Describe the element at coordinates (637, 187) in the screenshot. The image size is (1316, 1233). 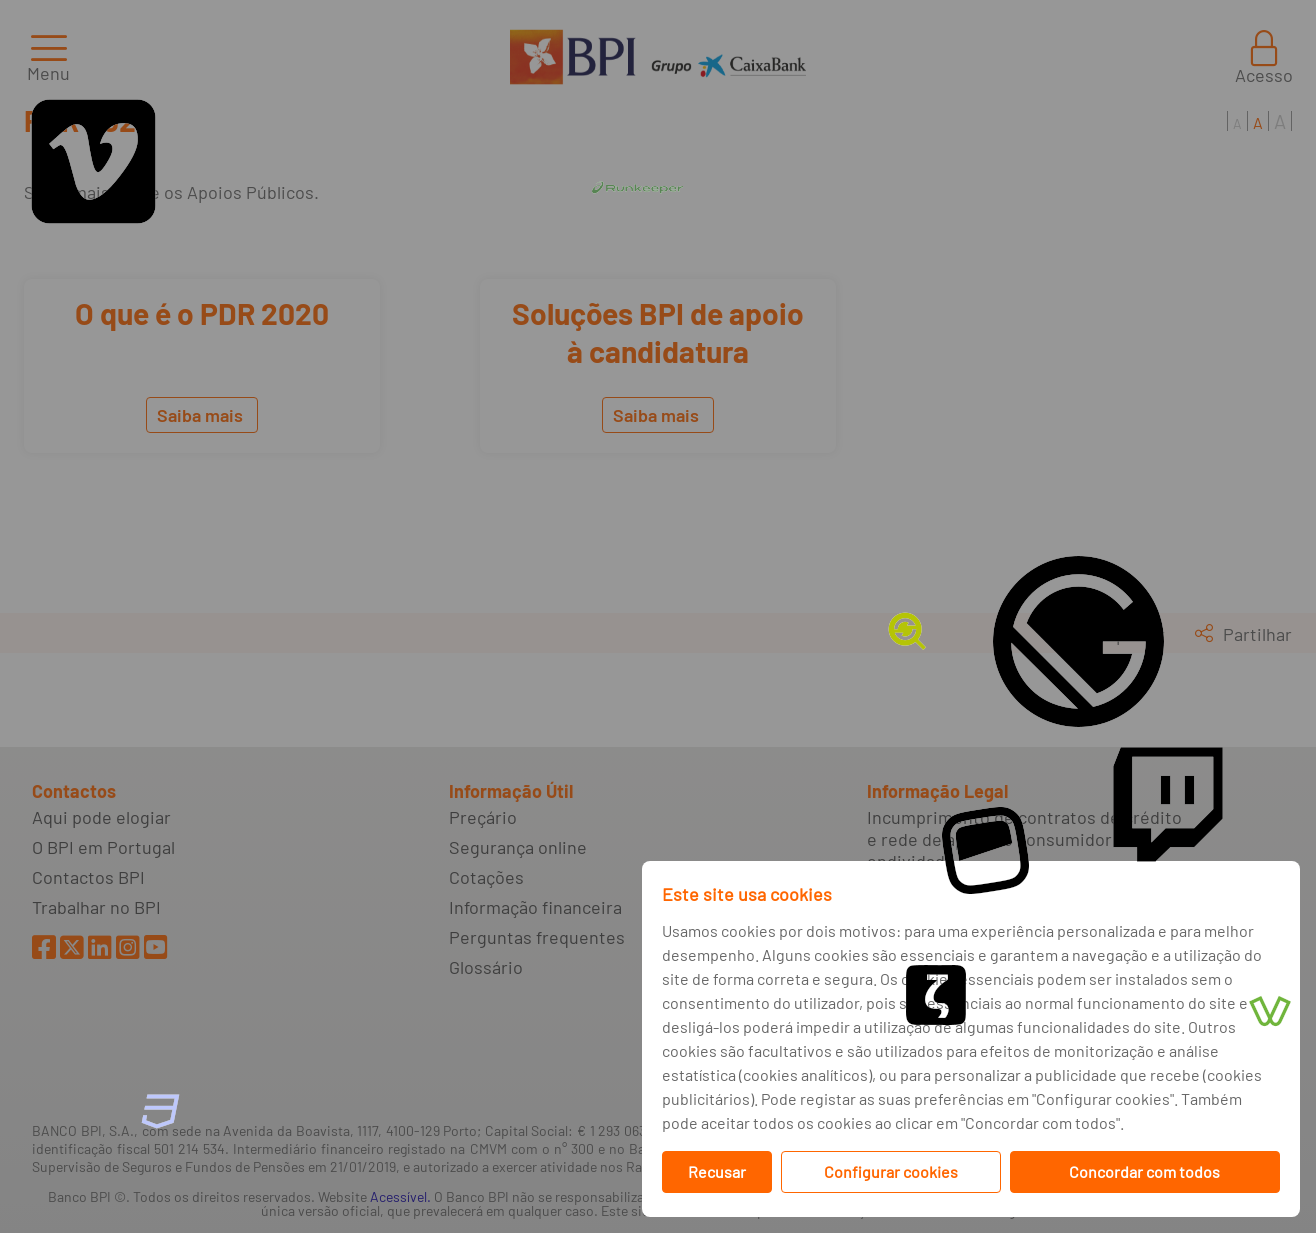
I see `open the Runkeeper fitness tracking app` at that location.